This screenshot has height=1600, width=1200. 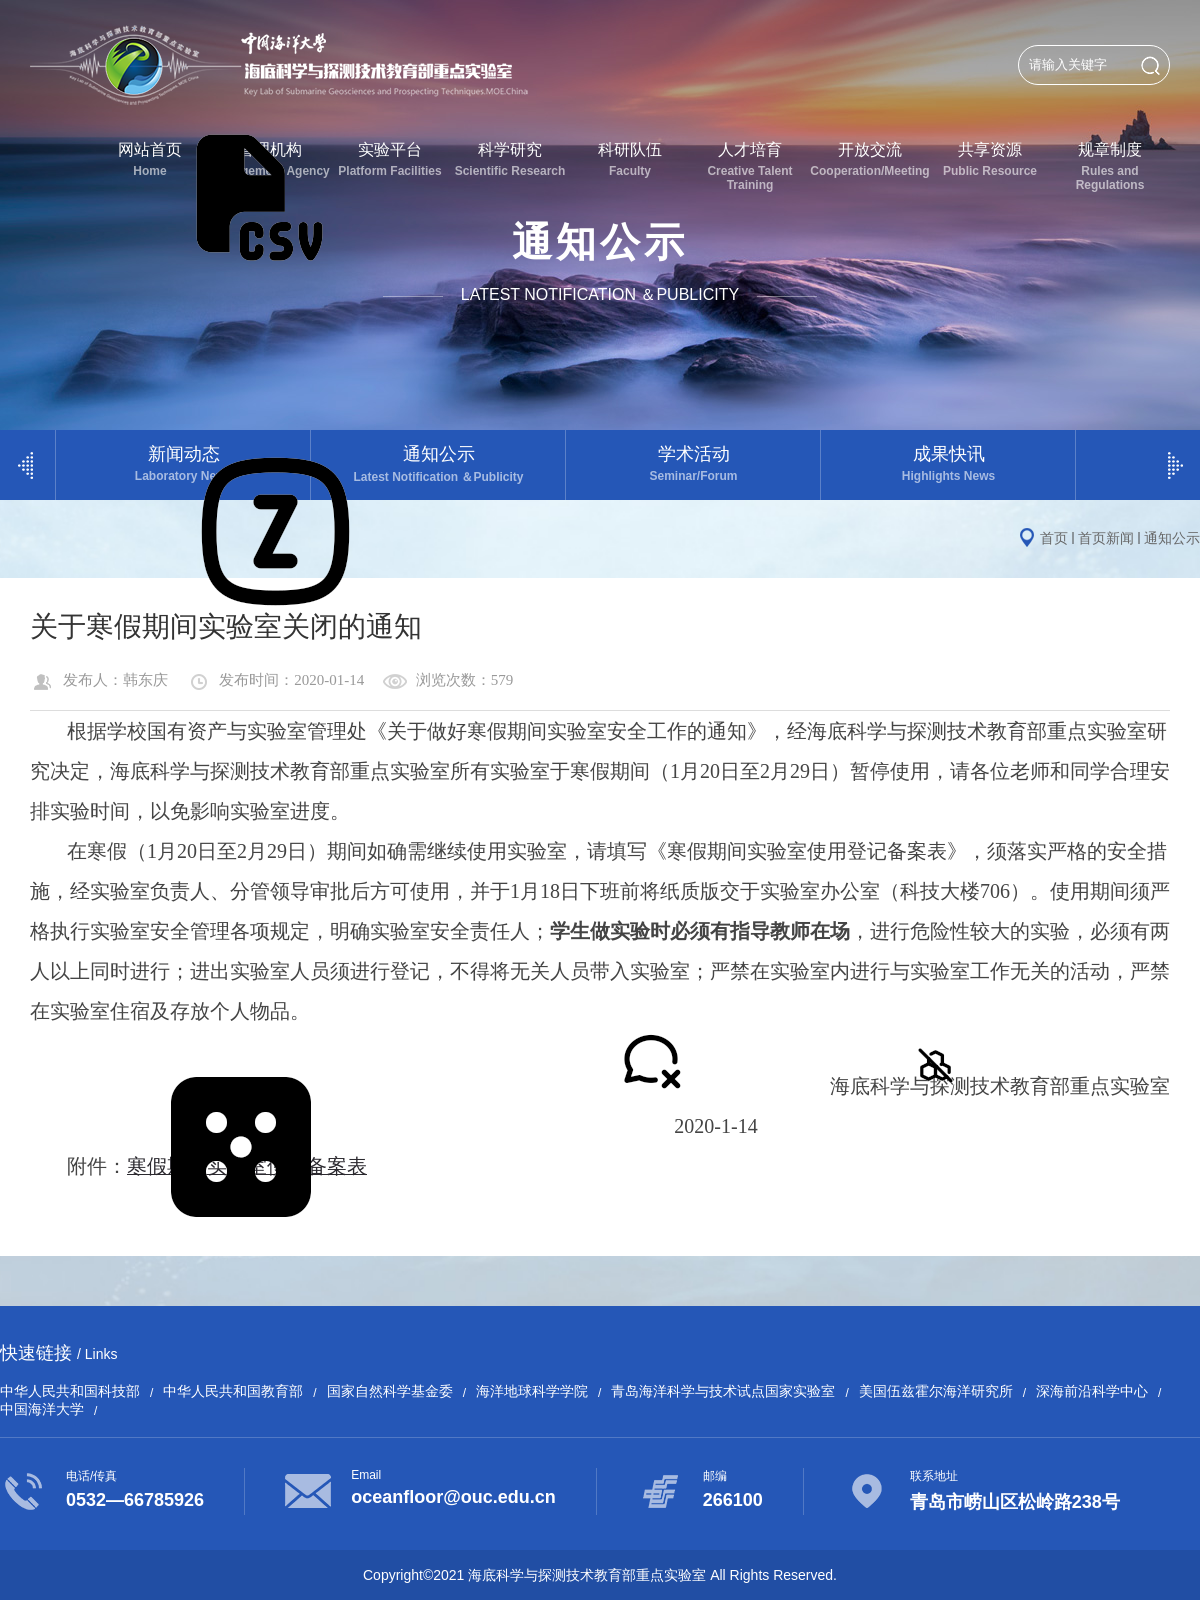 I want to click on disable hexagonal grid or honeycomb view, so click(x=935, y=1065).